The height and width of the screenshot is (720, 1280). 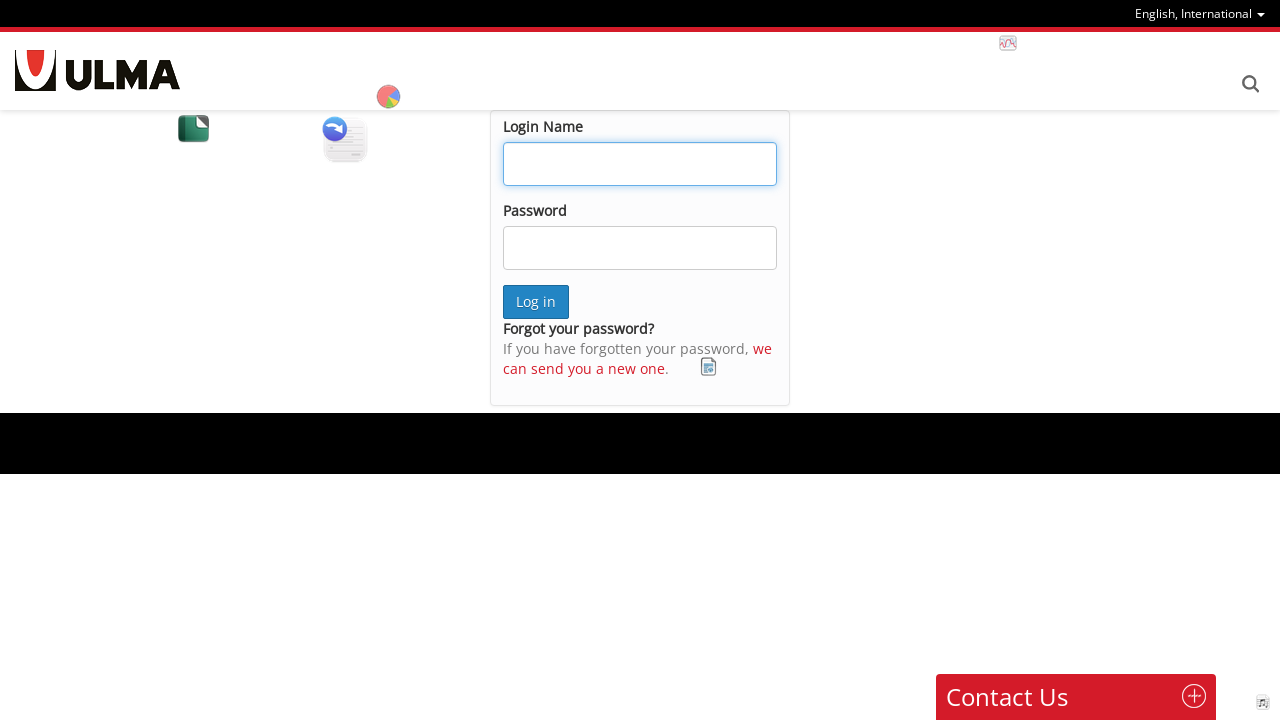 What do you see at coordinates (1263, 702) in the screenshot?
I see `an eMelody ringtone file` at bounding box center [1263, 702].